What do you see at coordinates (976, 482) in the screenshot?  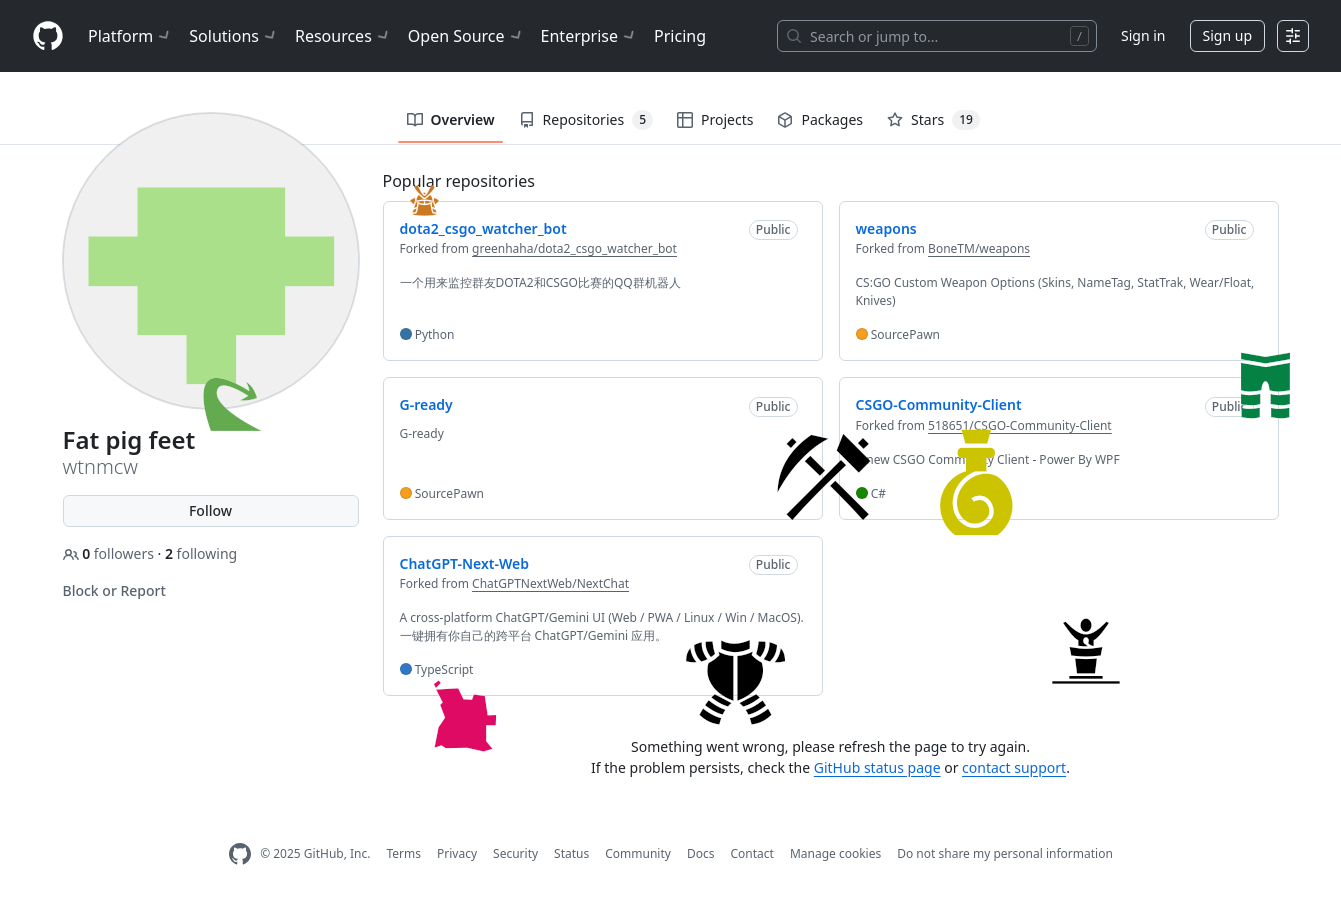 I see `access potion or elixir inventory` at bounding box center [976, 482].